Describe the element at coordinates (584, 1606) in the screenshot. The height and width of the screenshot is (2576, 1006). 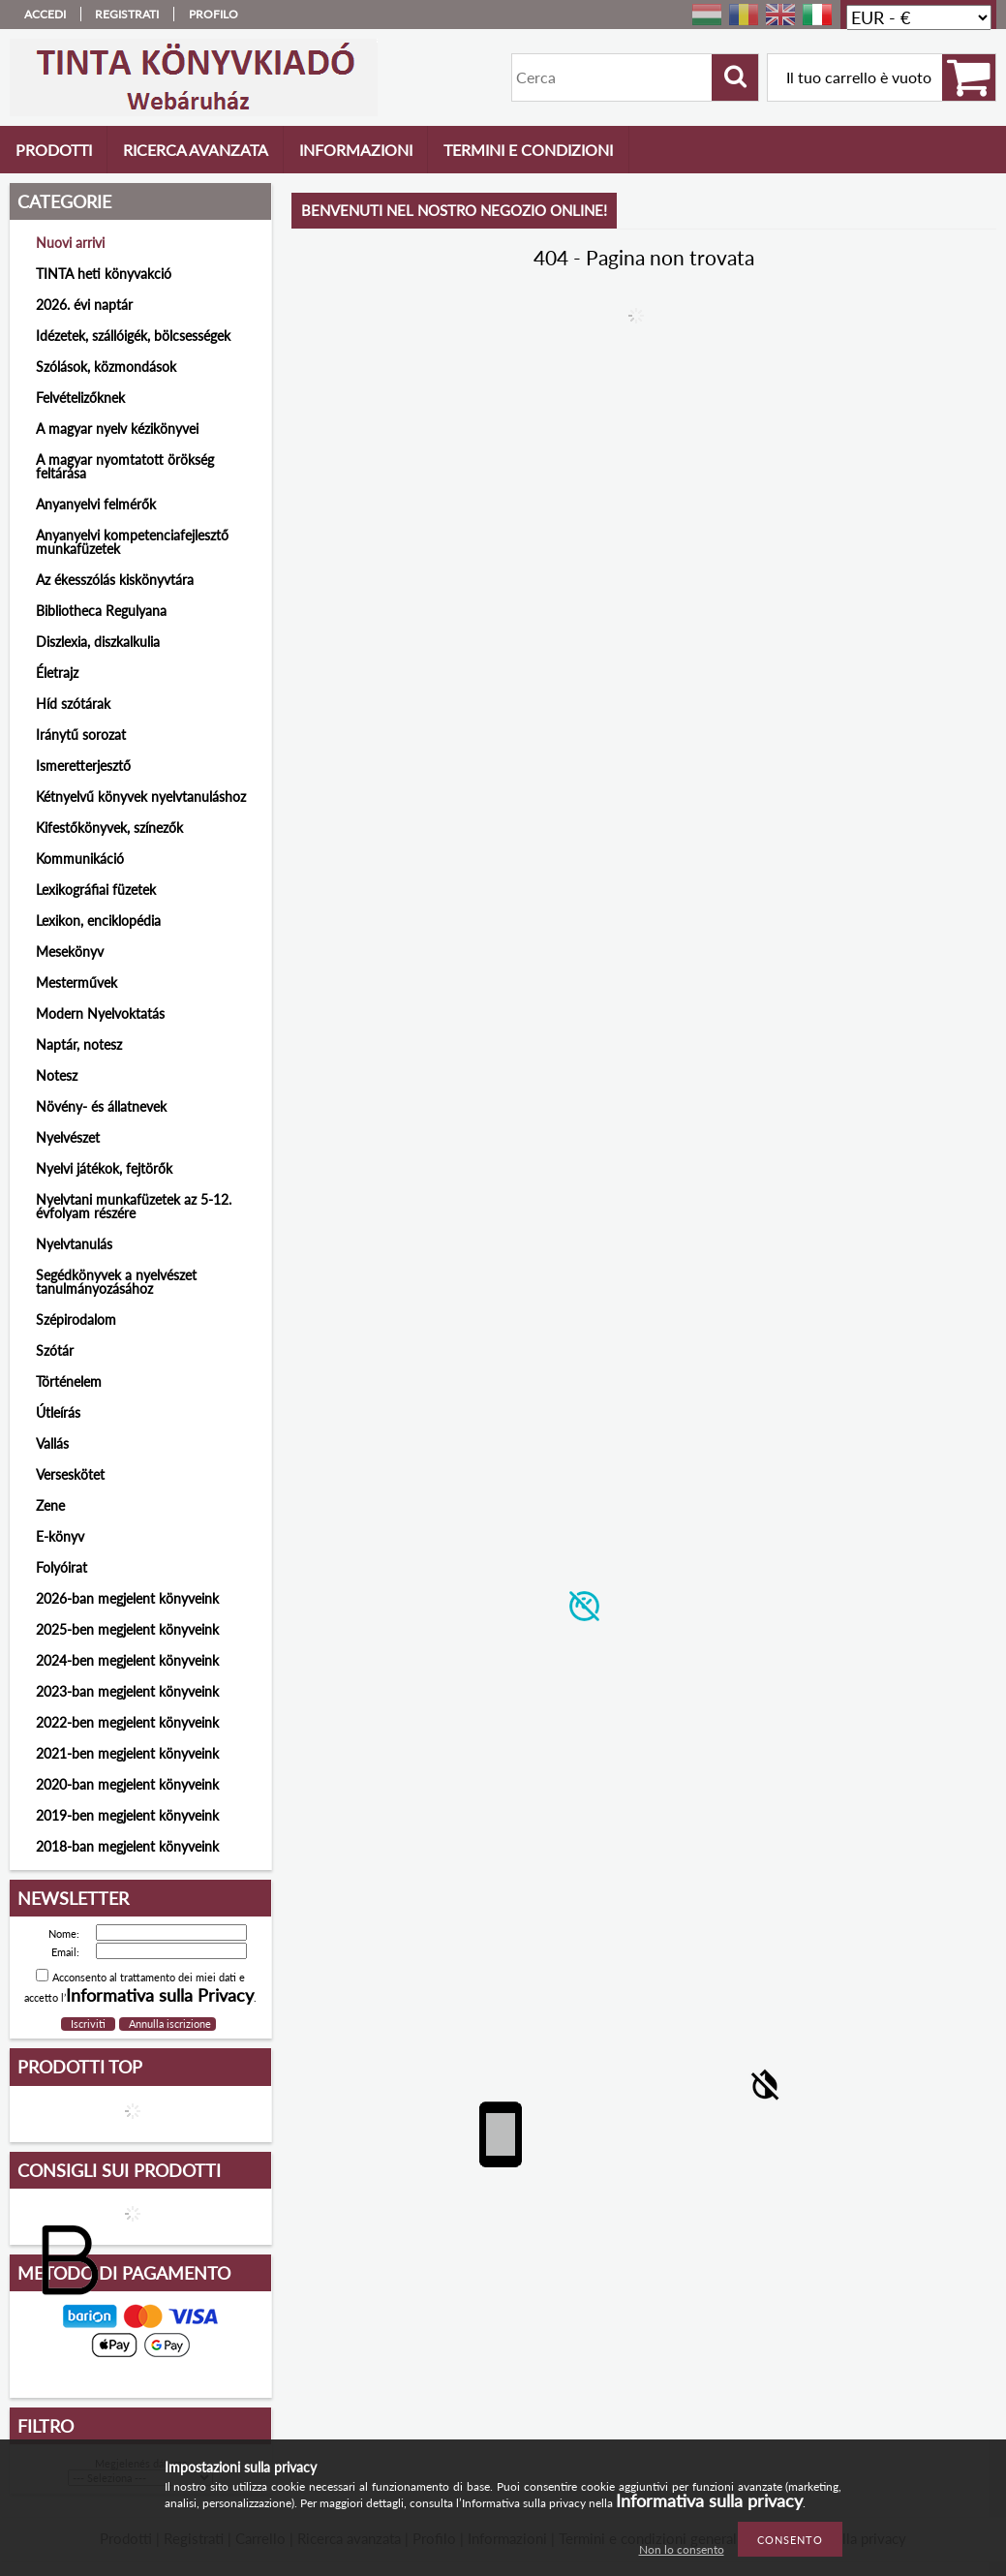
I see `performance monitoring disabled` at that location.